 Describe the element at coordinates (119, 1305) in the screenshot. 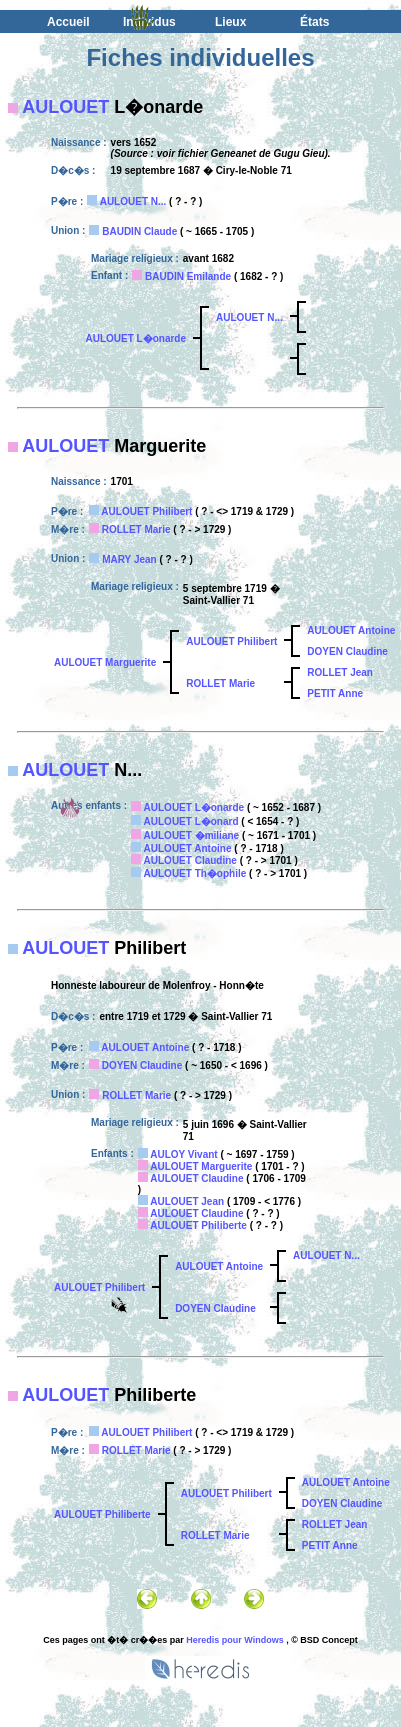

I see `fire cannon or launch projectile` at that location.